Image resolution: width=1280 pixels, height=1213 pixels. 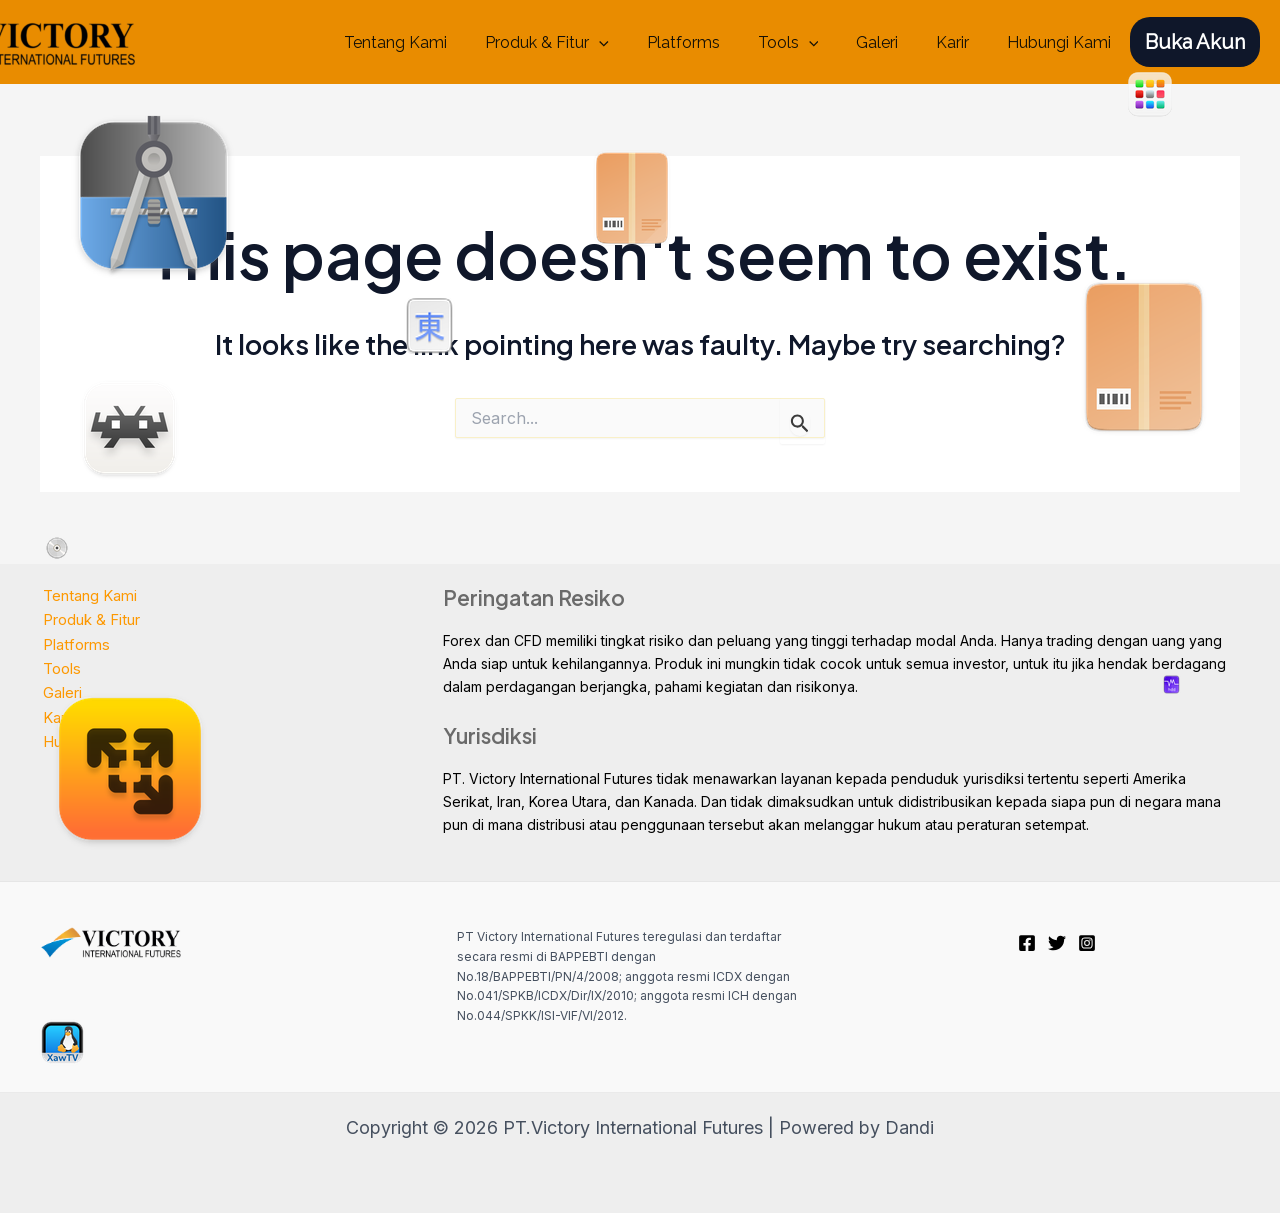 What do you see at coordinates (57, 548) in the screenshot?
I see `unmount or eject a DVD disc` at bounding box center [57, 548].